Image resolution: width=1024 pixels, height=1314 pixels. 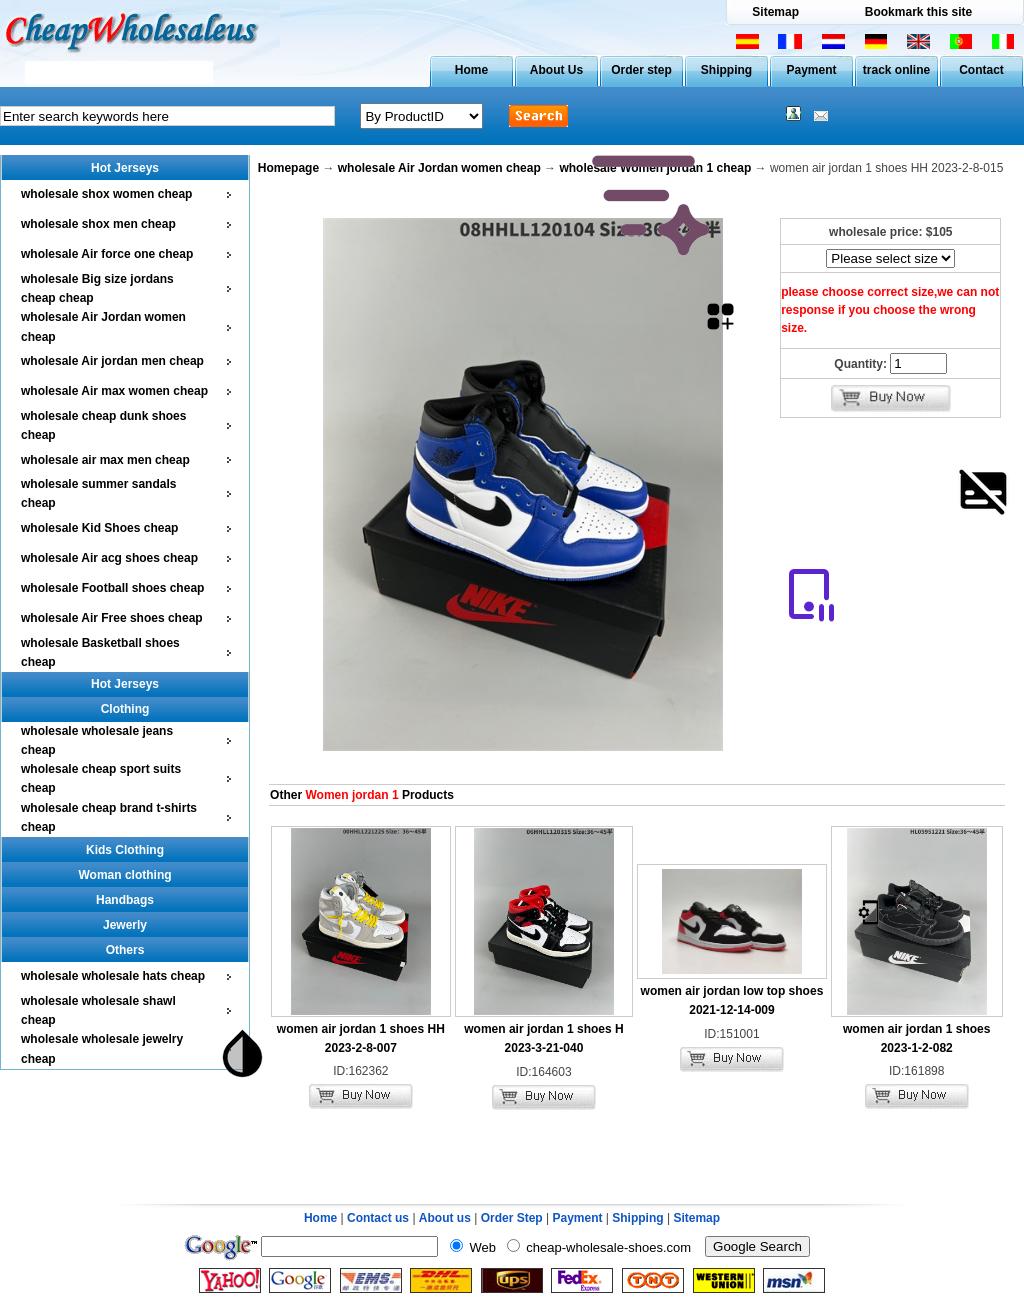 What do you see at coordinates (983, 490) in the screenshot?
I see `turn off subtitles or closed captions` at bounding box center [983, 490].